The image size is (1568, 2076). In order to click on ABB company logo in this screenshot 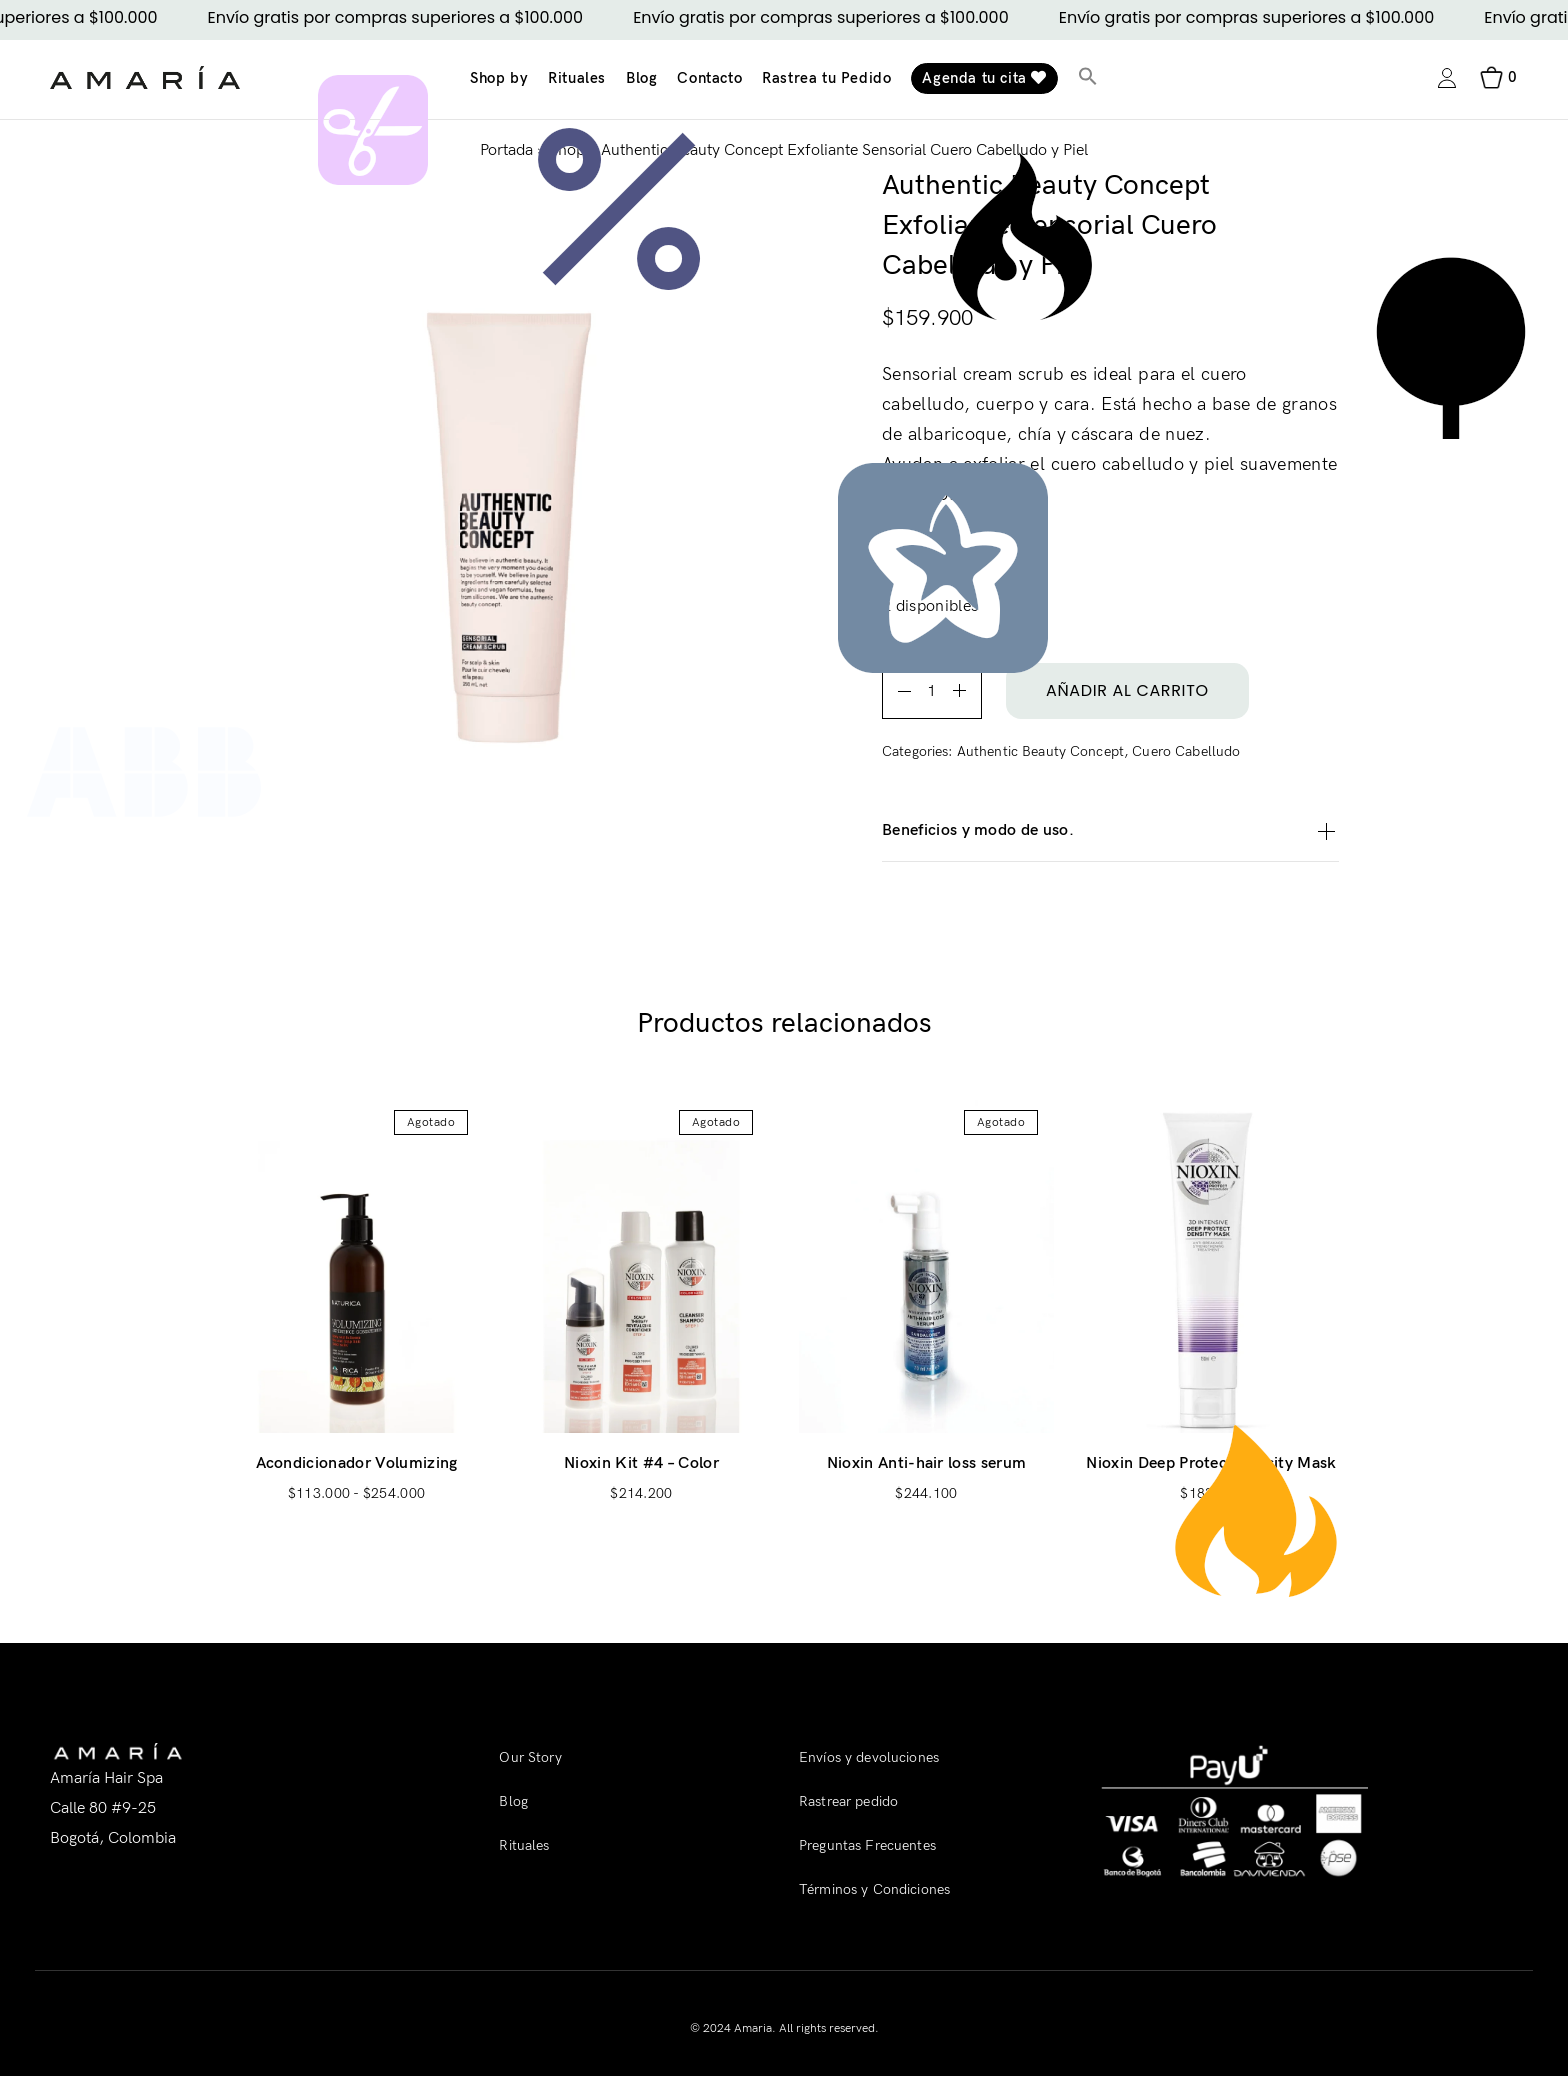, I will do `click(144, 772)`.